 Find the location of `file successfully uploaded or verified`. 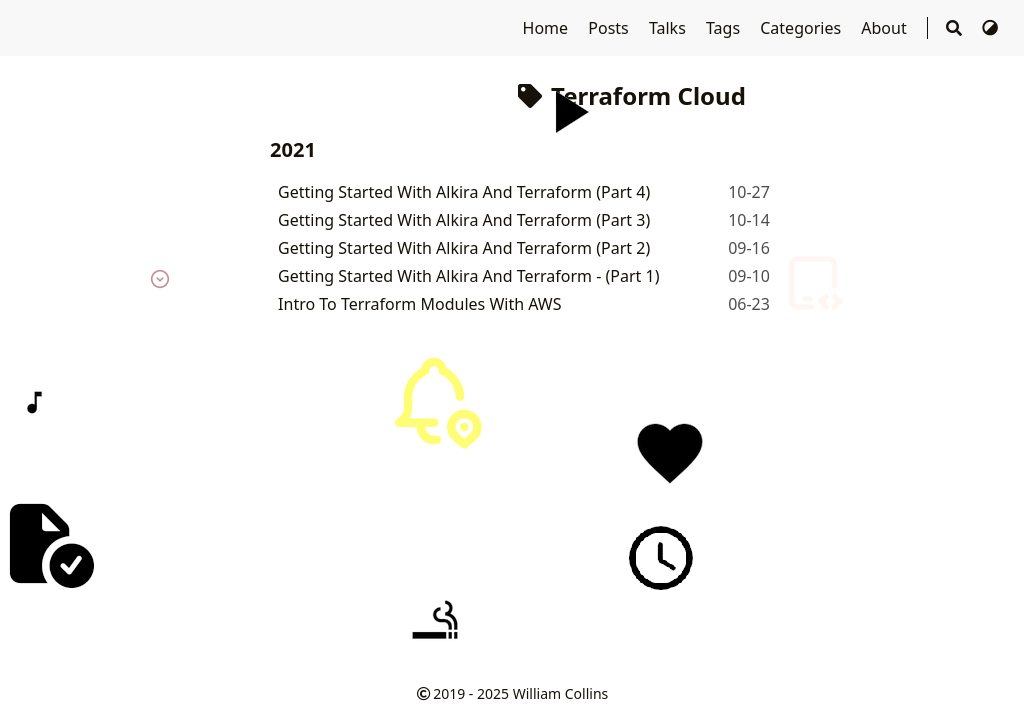

file successfully uploaded or verified is located at coordinates (49, 543).